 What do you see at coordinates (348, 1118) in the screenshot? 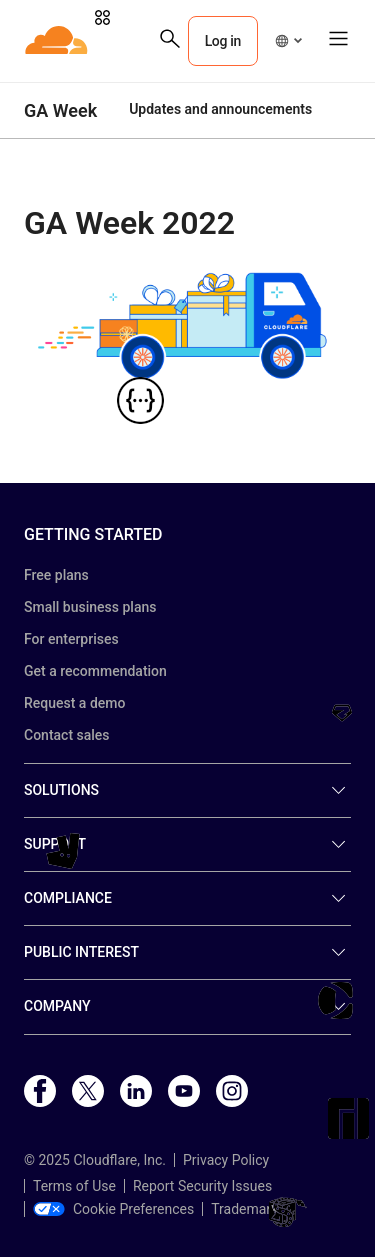
I see `manjaro linux operating system logo` at bounding box center [348, 1118].